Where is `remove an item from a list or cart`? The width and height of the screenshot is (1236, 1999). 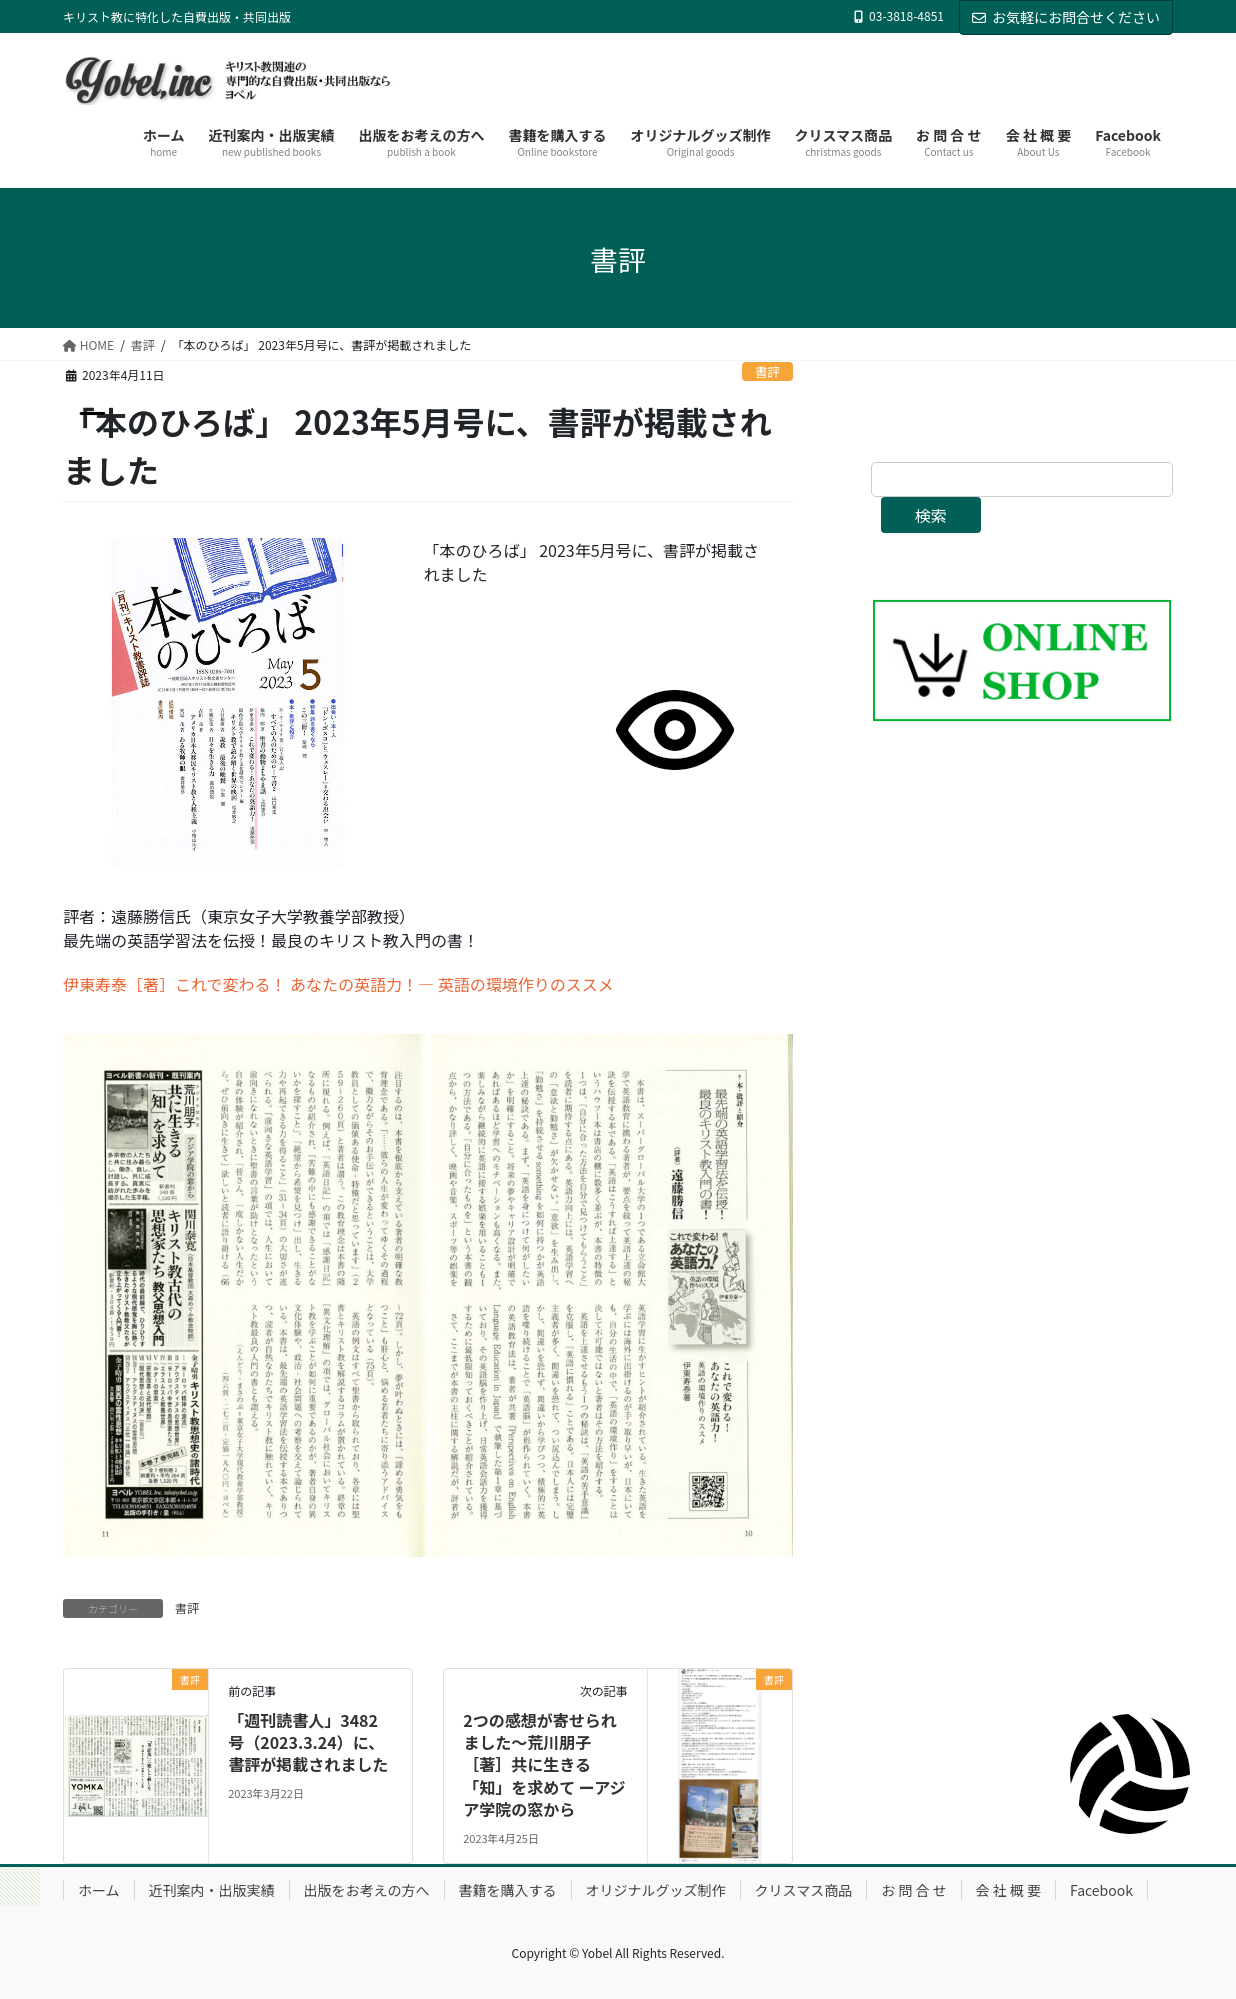 remove an item from a list or cart is located at coordinates (92, 413).